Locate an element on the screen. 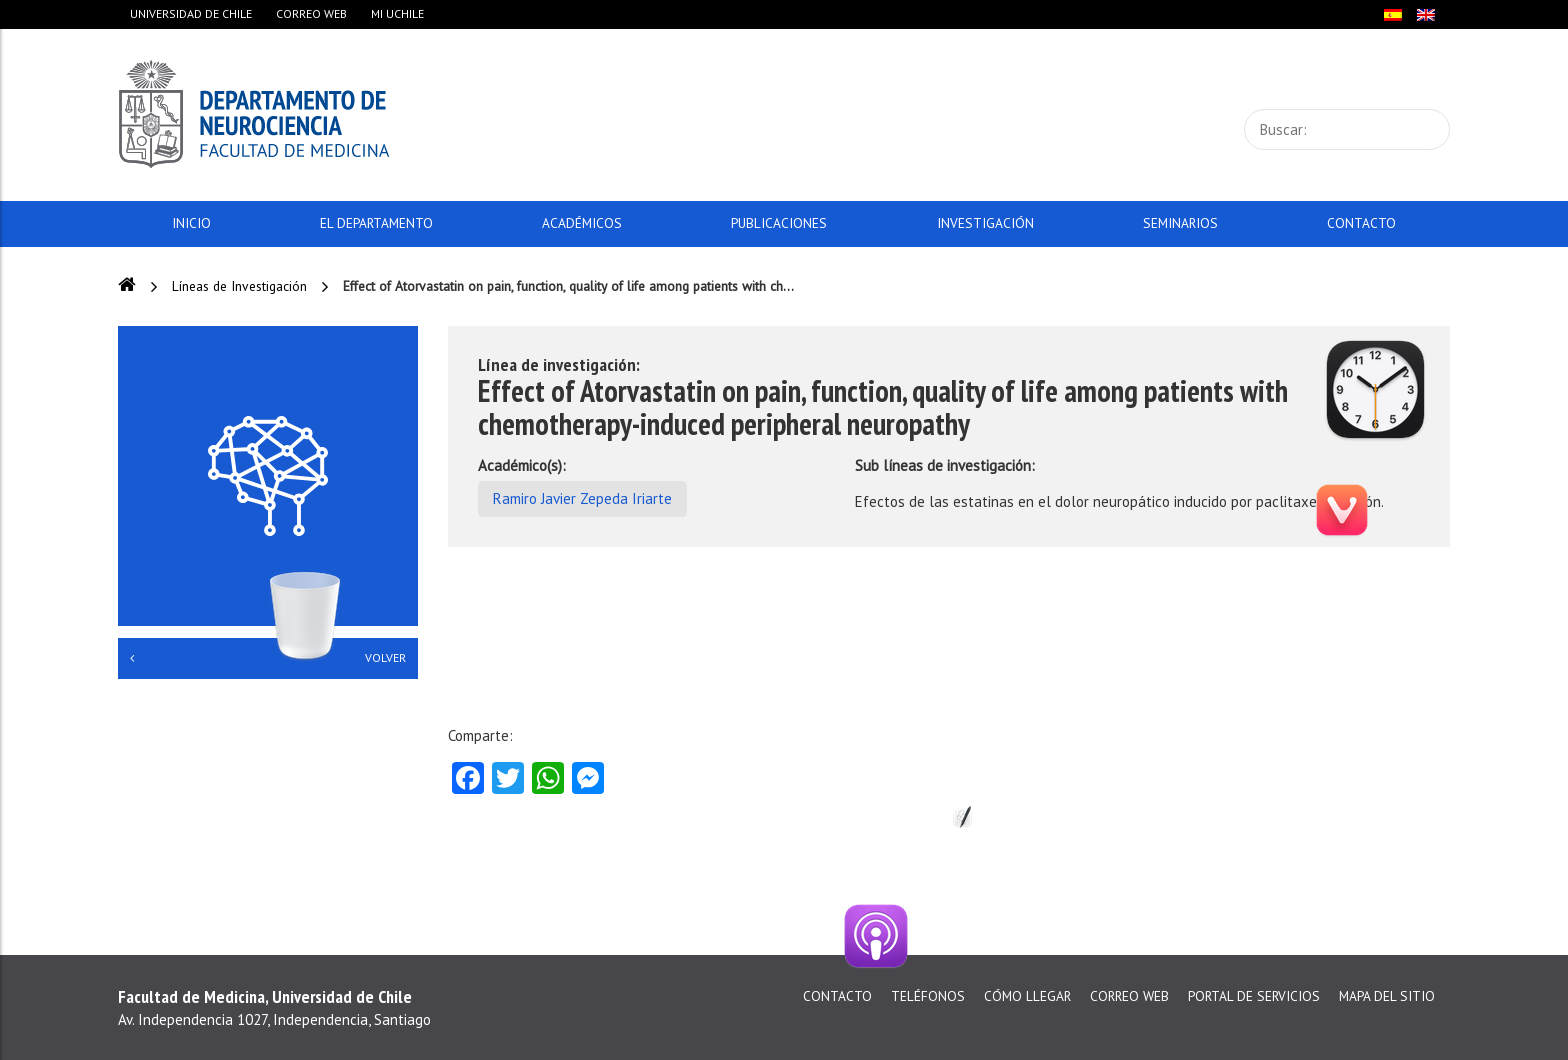 Image resolution: width=1568 pixels, height=1060 pixels. open the clock app is located at coordinates (1375, 389).